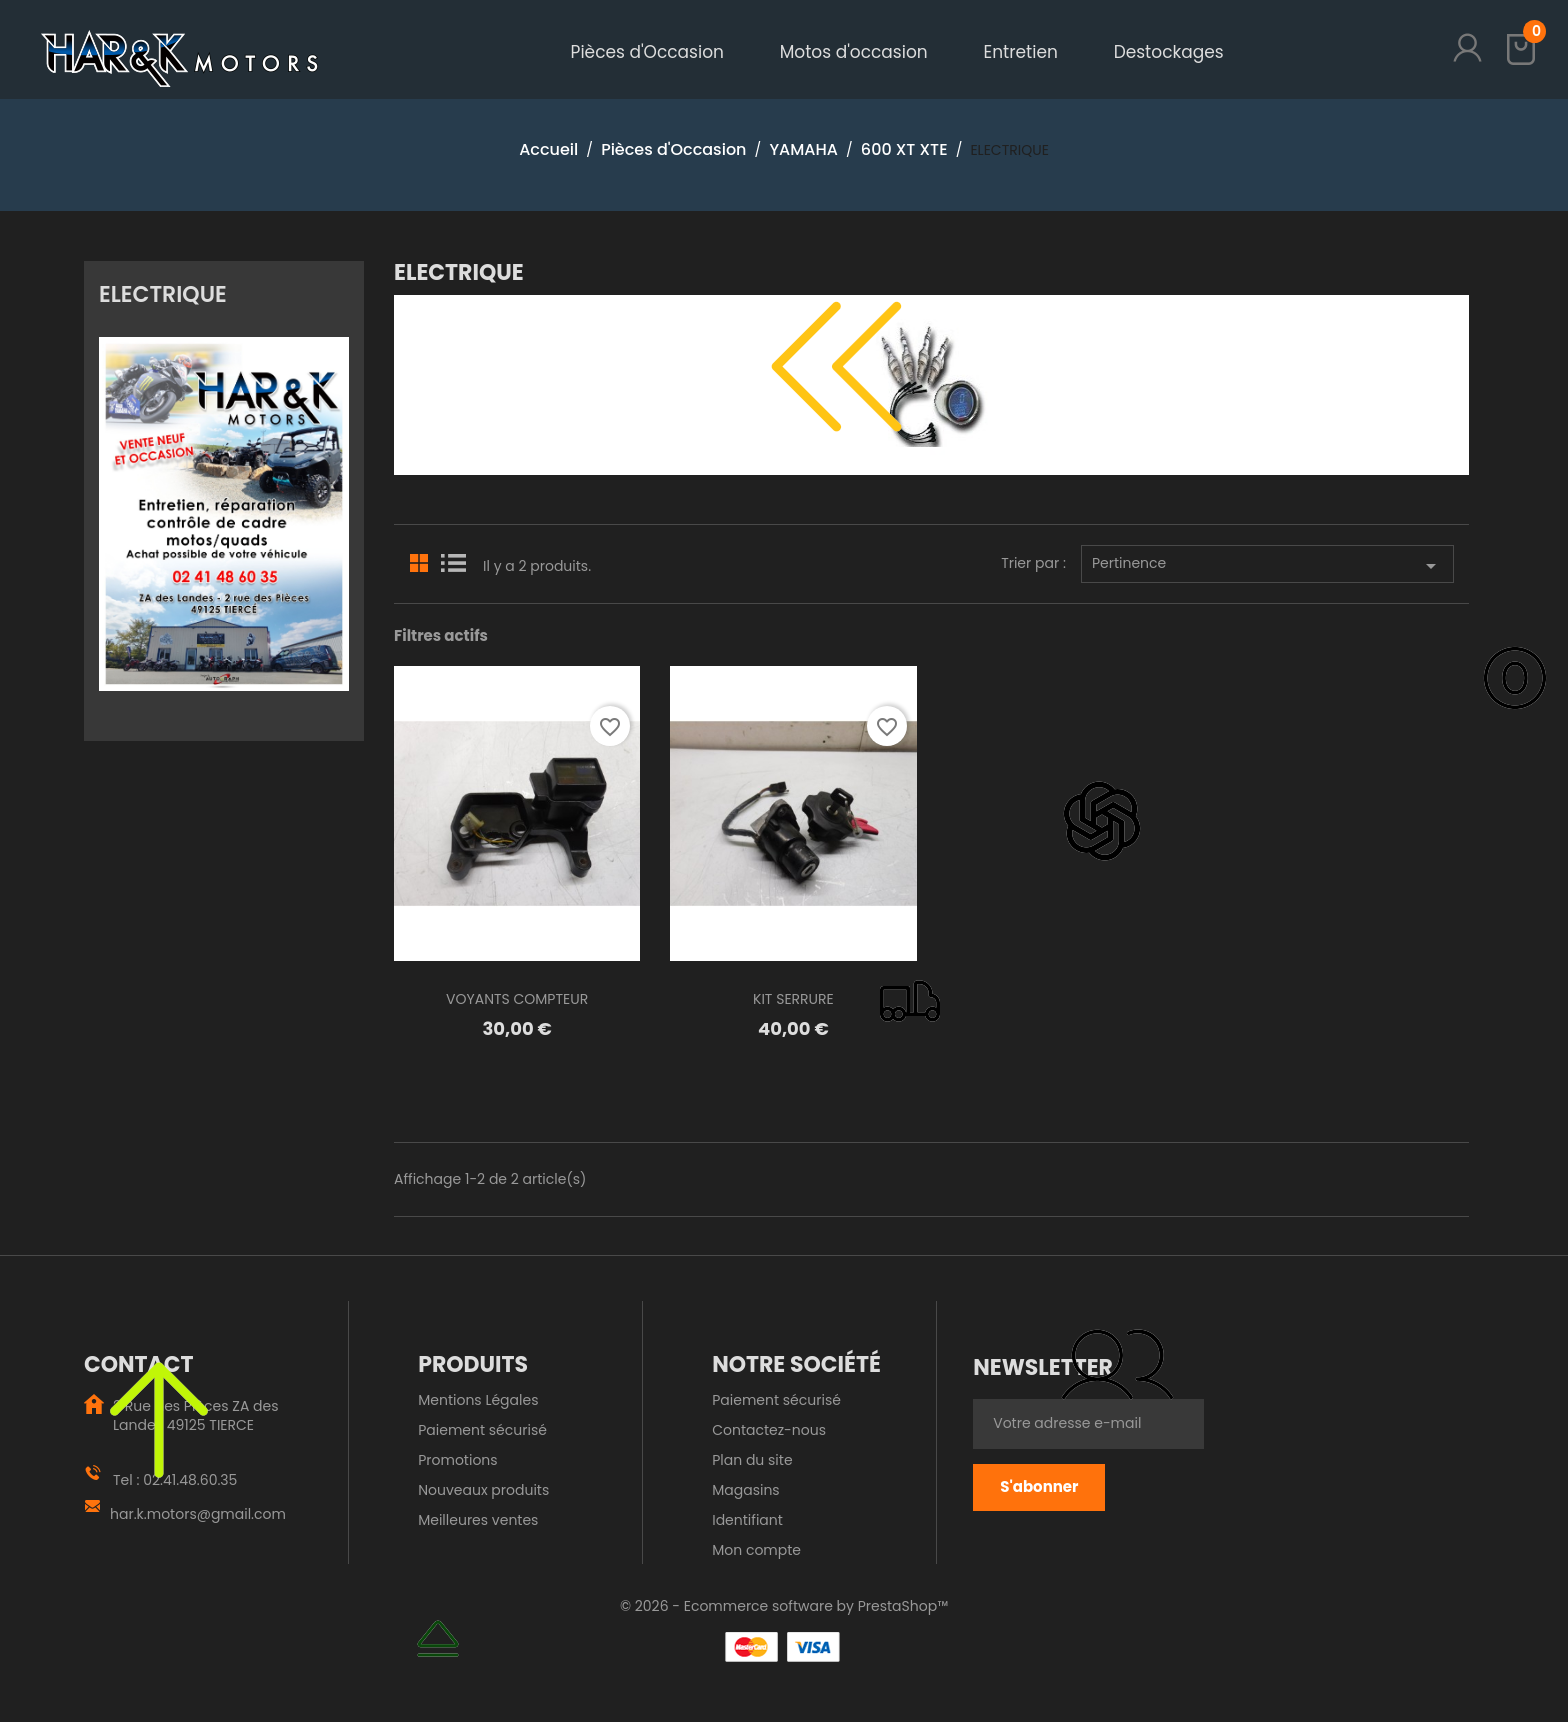 This screenshot has width=1568, height=1722. I want to click on go back to the beginning, so click(842, 366).